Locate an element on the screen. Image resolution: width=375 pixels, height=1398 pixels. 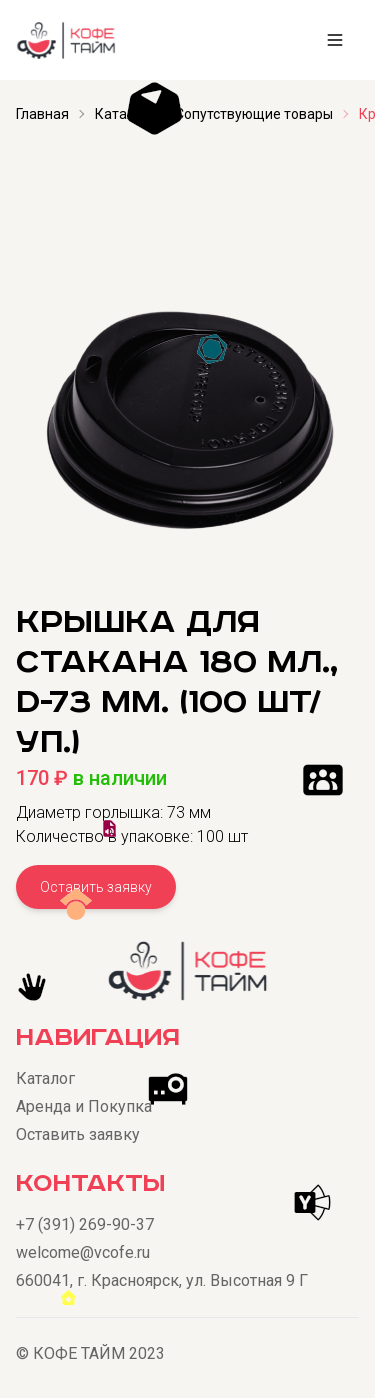
access home healthcare services is located at coordinates (68, 1297).